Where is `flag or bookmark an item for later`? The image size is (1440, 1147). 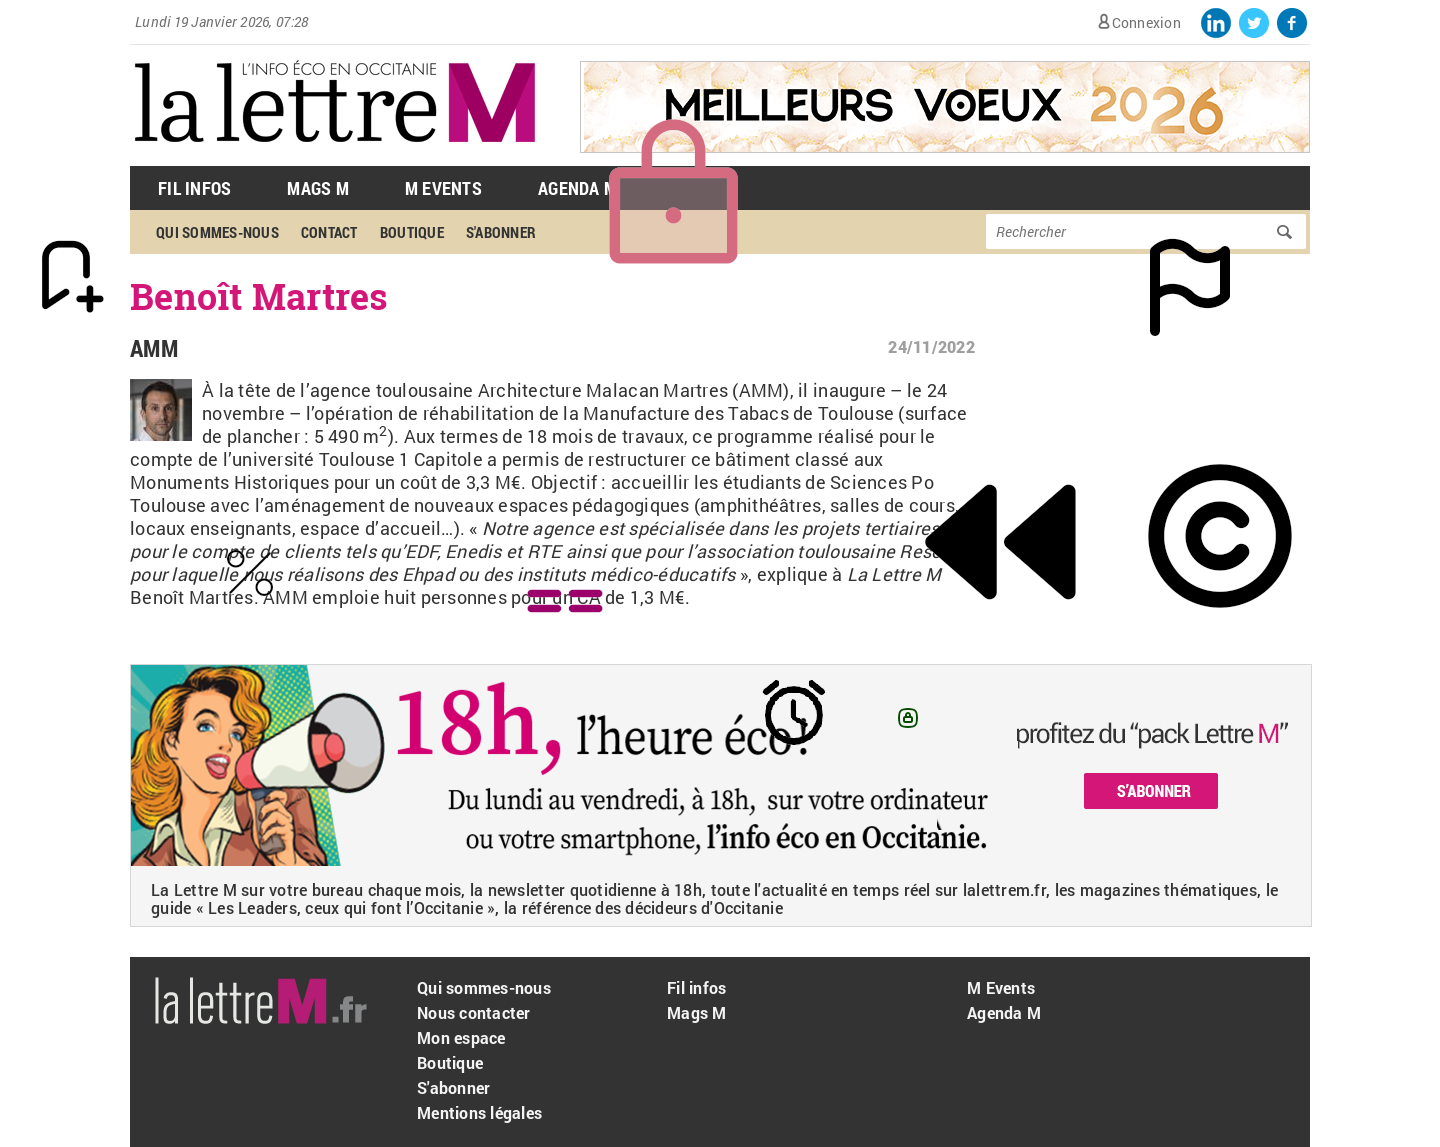 flag or bookmark an item for later is located at coordinates (1190, 286).